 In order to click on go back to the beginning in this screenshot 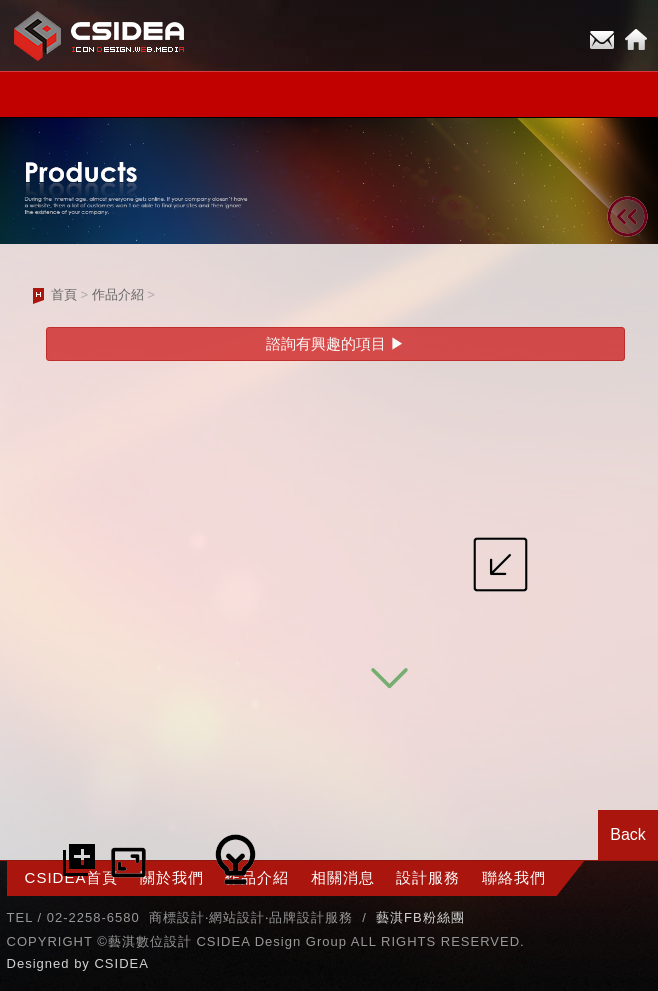, I will do `click(627, 216)`.